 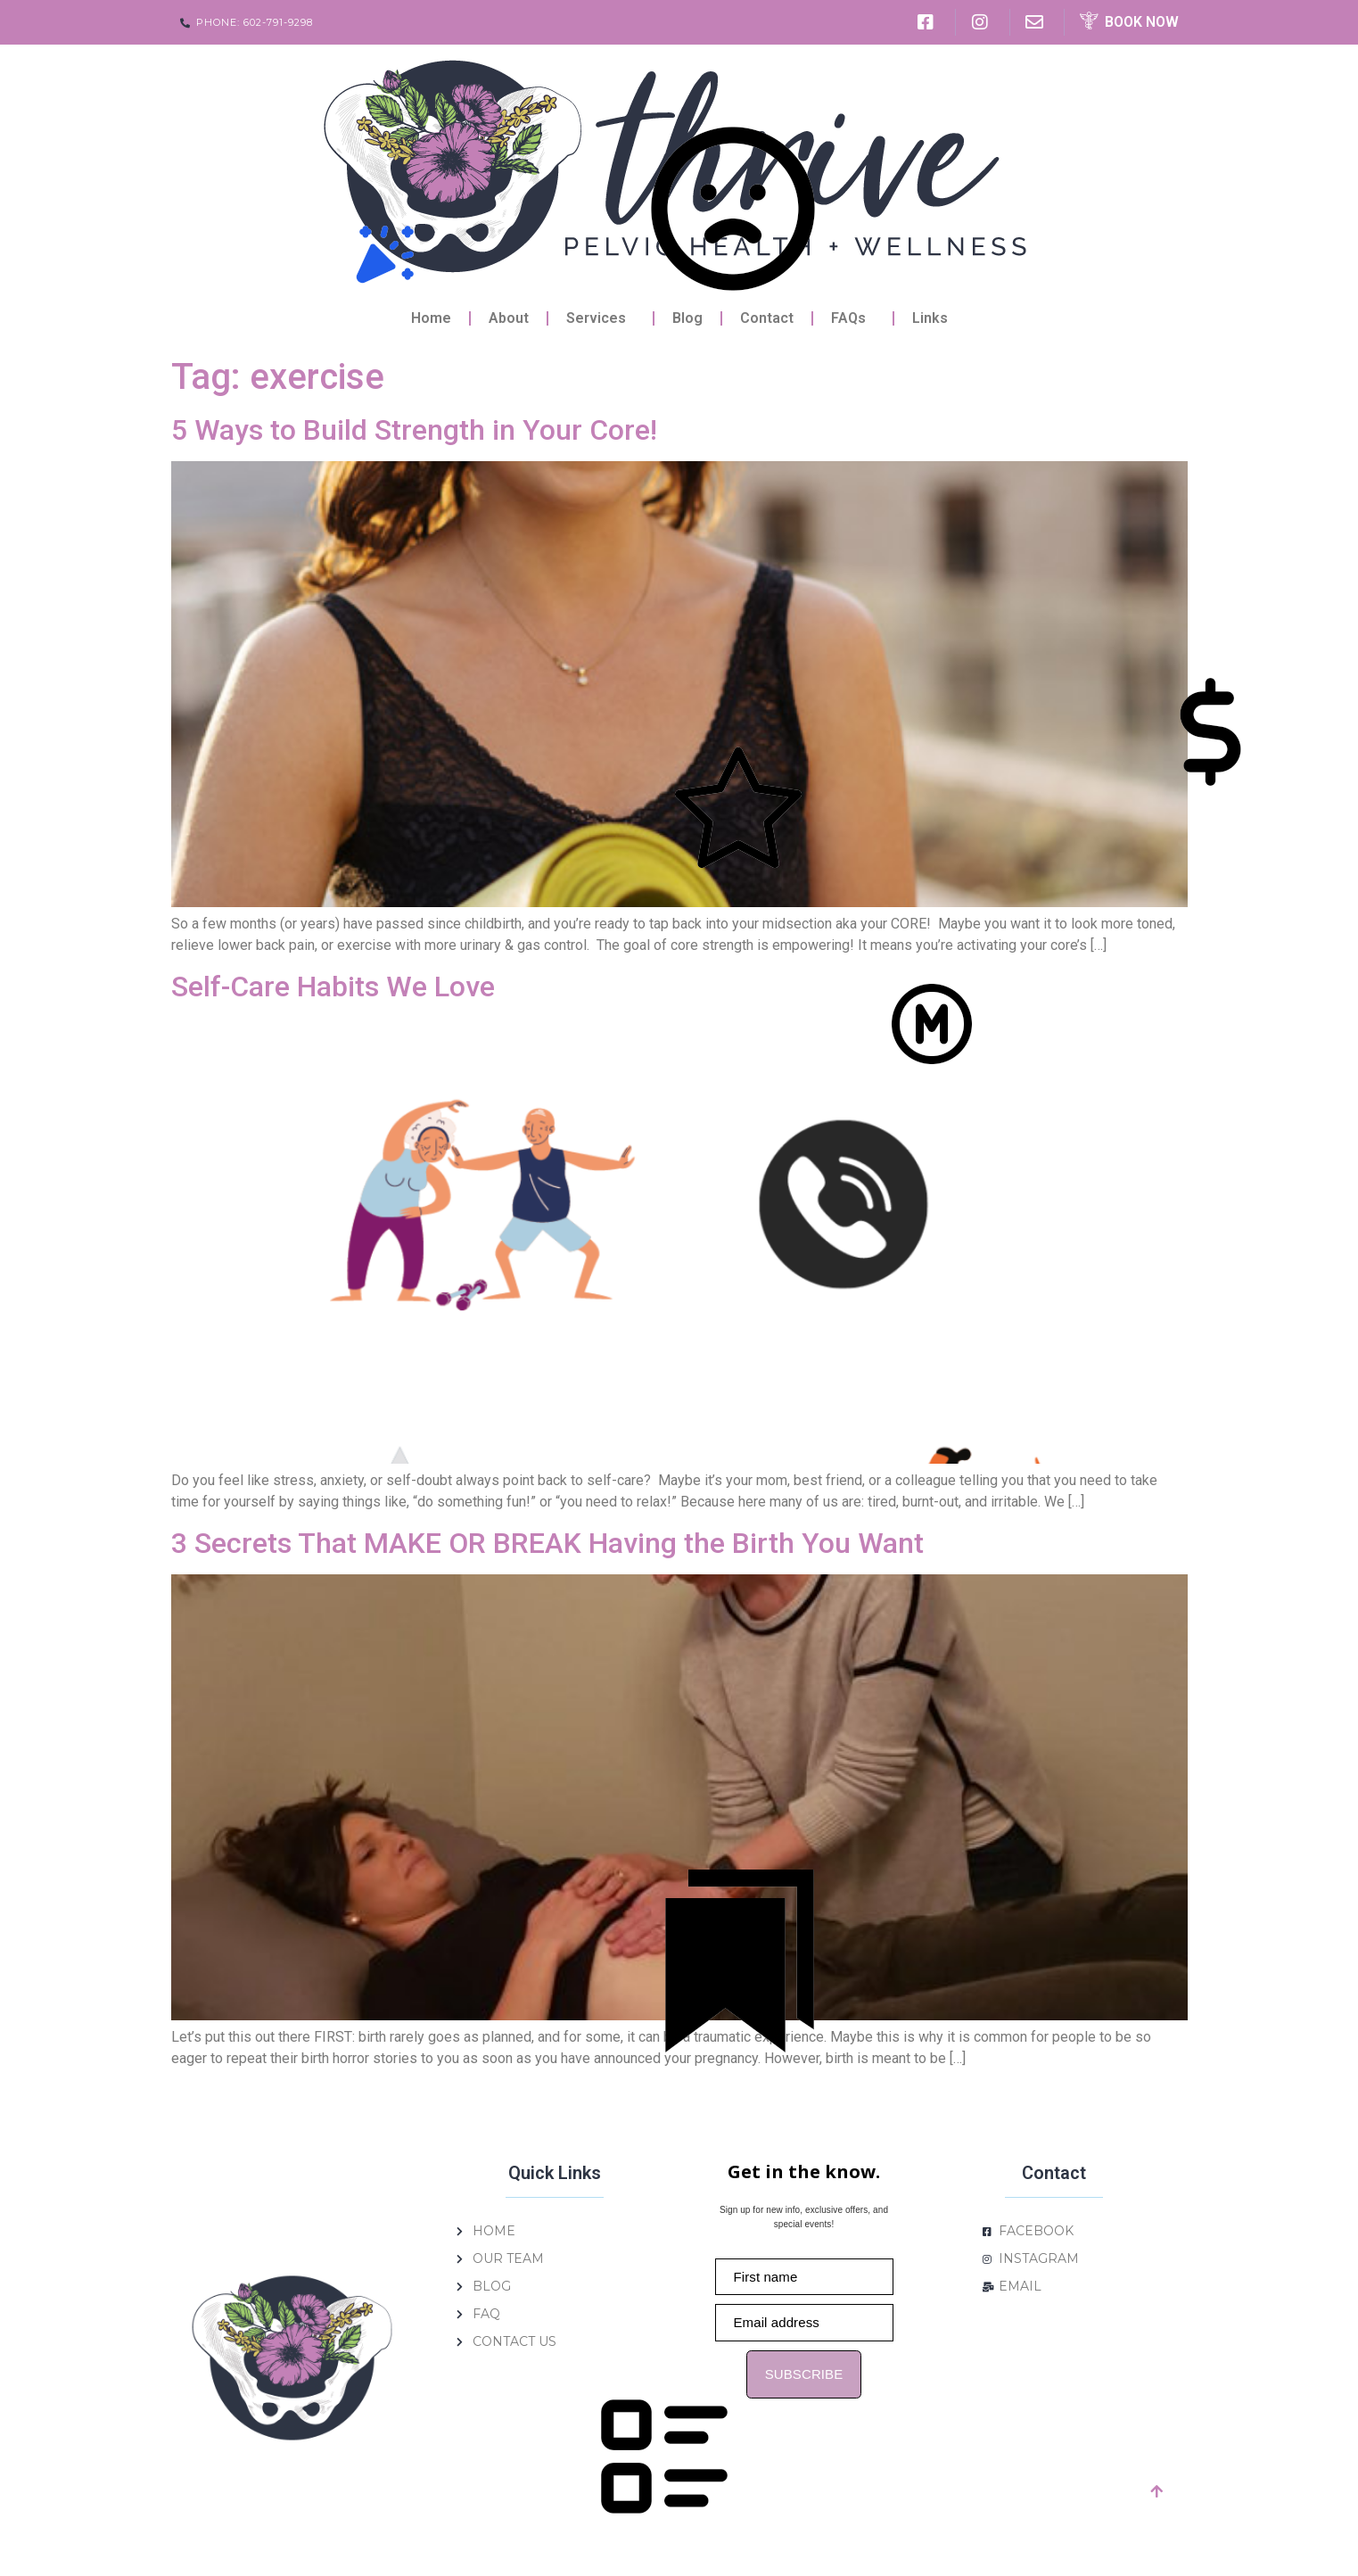 I want to click on add item to favorites, so click(x=738, y=813).